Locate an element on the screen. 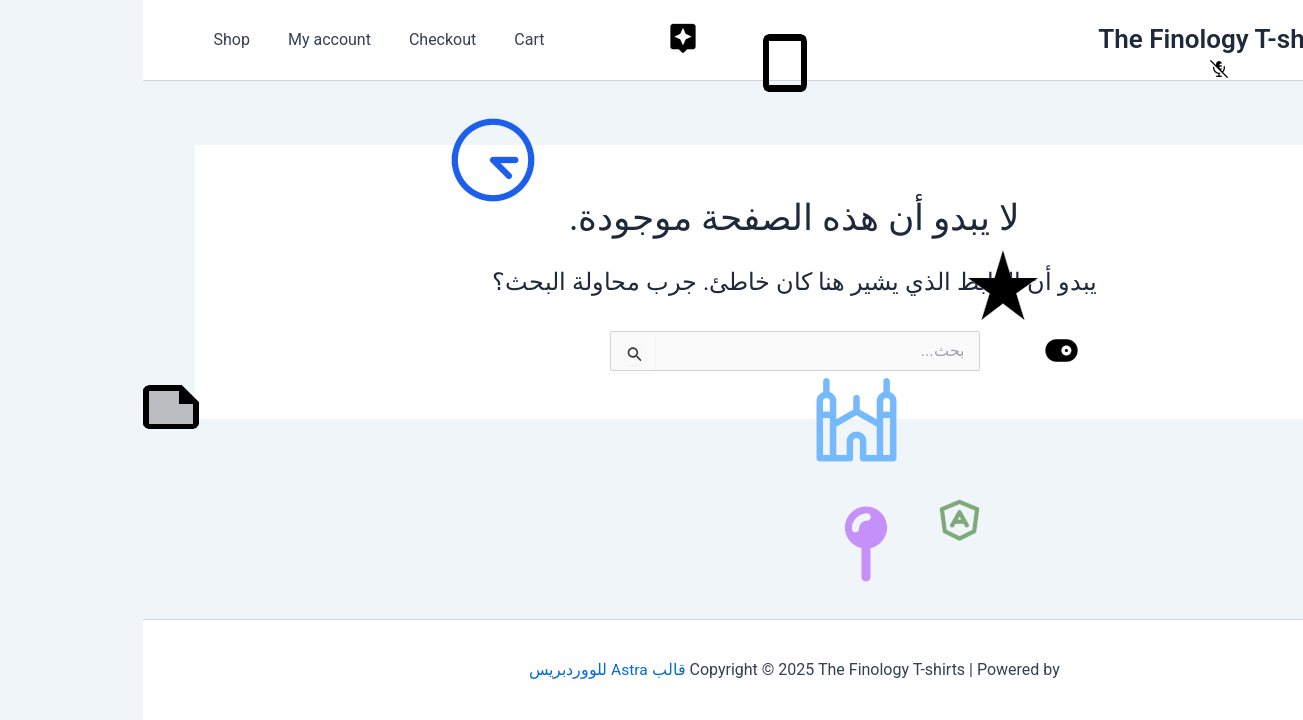 Image resolution: width=1303 pixels, height=720 pixels. crop image to portrait orientation is located at coordinates (785, 63).